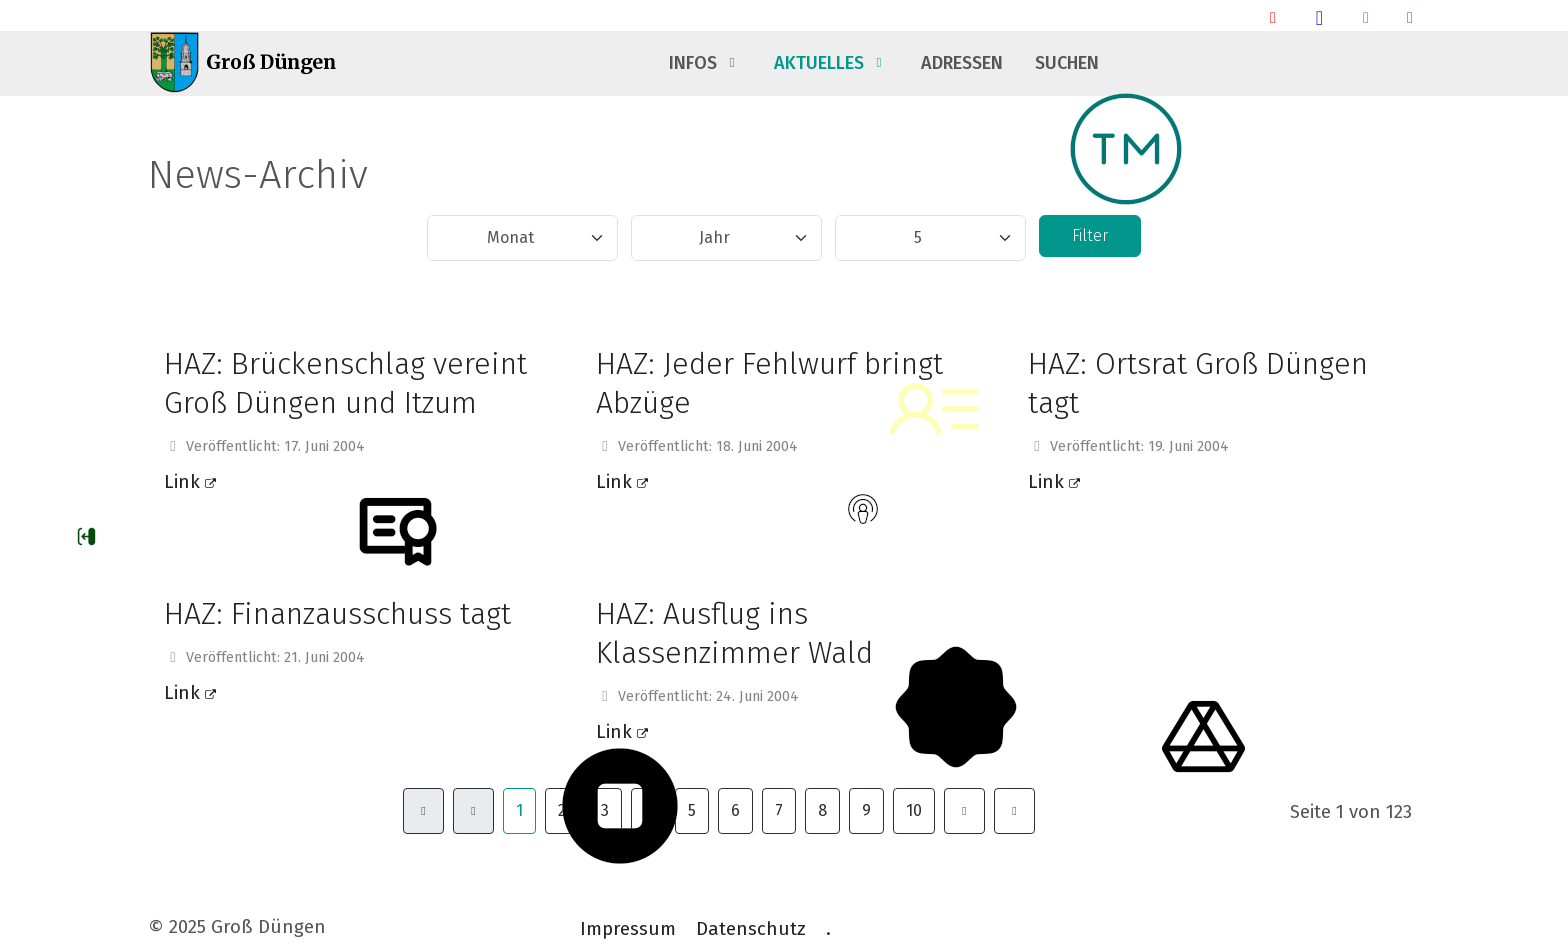  What do you see at coordinates (933, 409) in the screenshot?
I see `view user directory or contact list` at bounding box center [933, 409].